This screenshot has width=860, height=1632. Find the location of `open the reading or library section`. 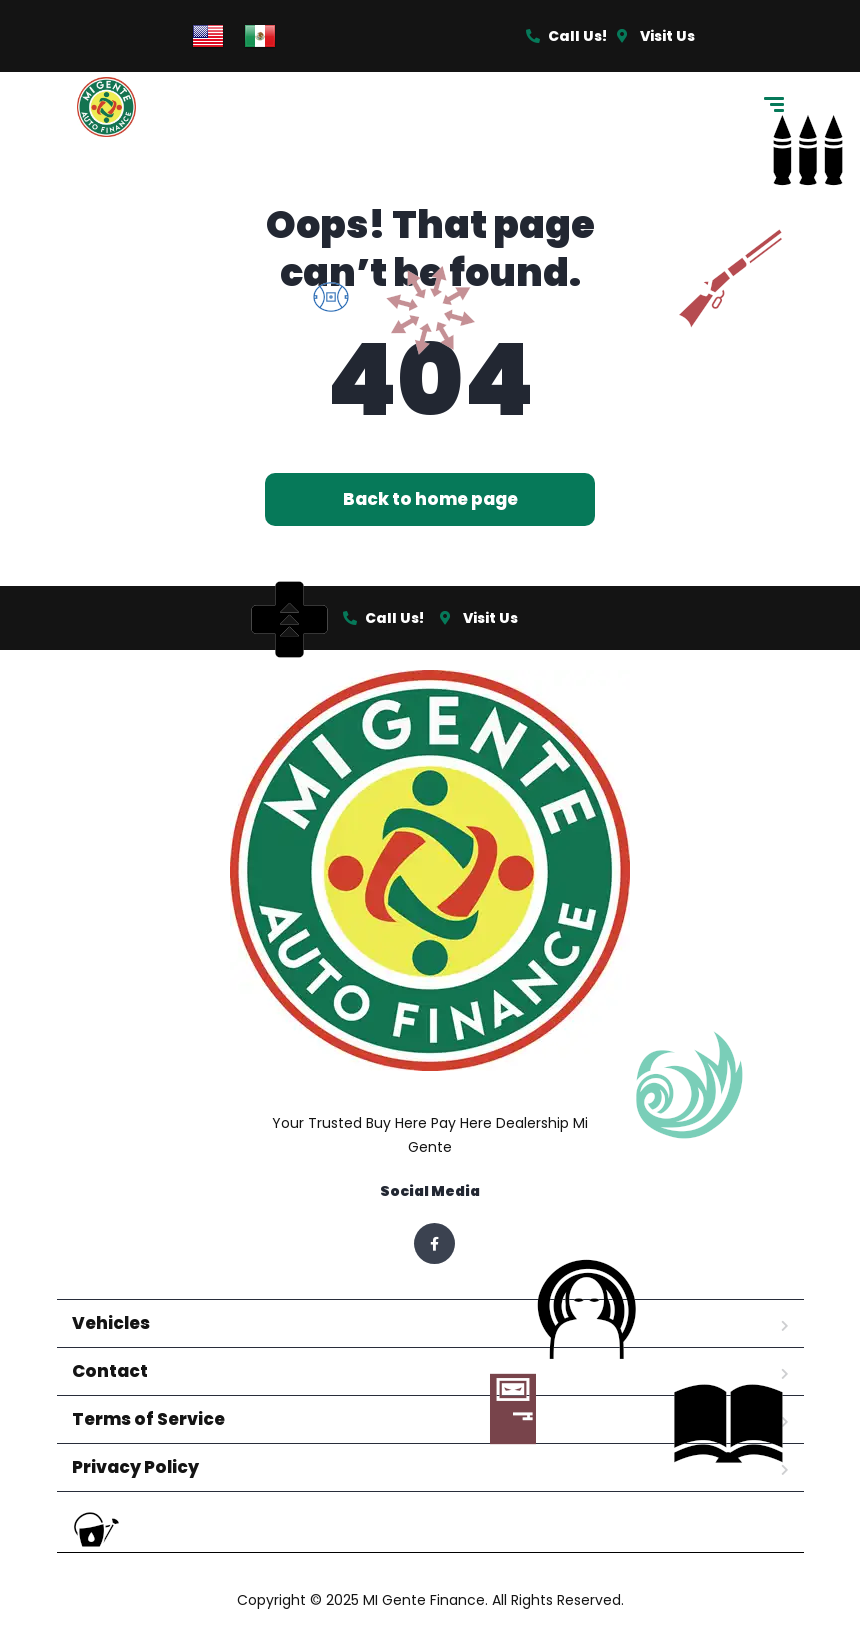

open the reading or library section is located at coordinates (728, 1423).